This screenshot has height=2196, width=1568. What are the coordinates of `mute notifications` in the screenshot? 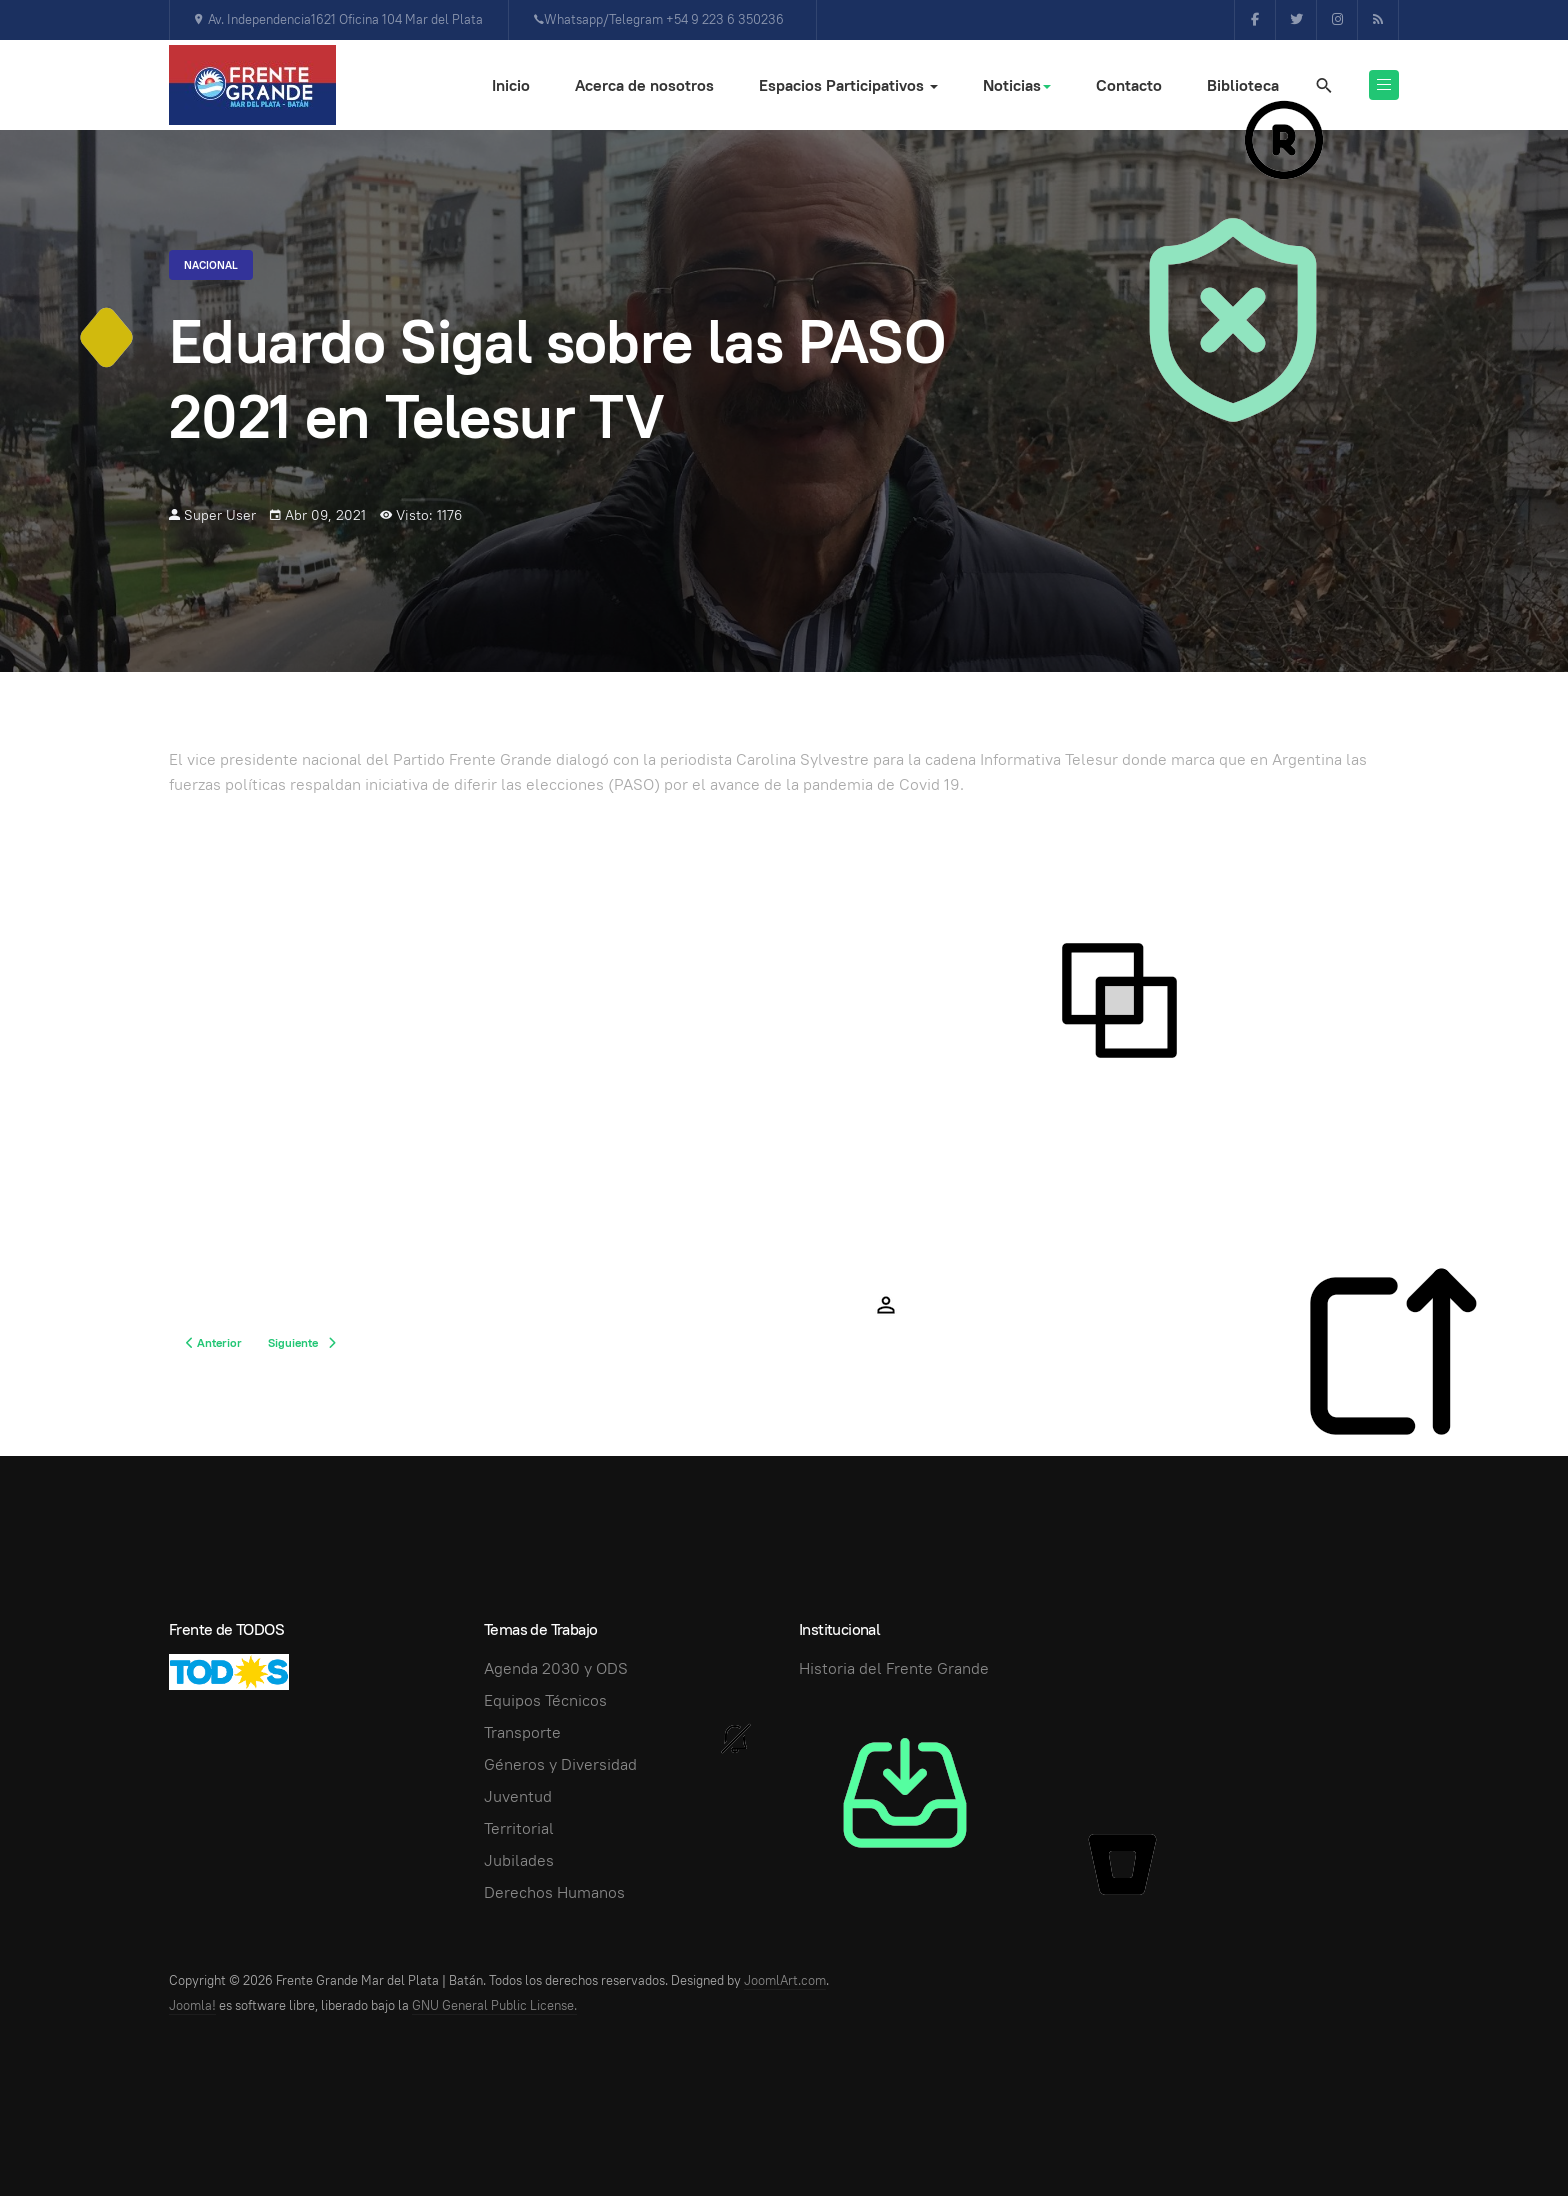 It's located at (735, 1739).